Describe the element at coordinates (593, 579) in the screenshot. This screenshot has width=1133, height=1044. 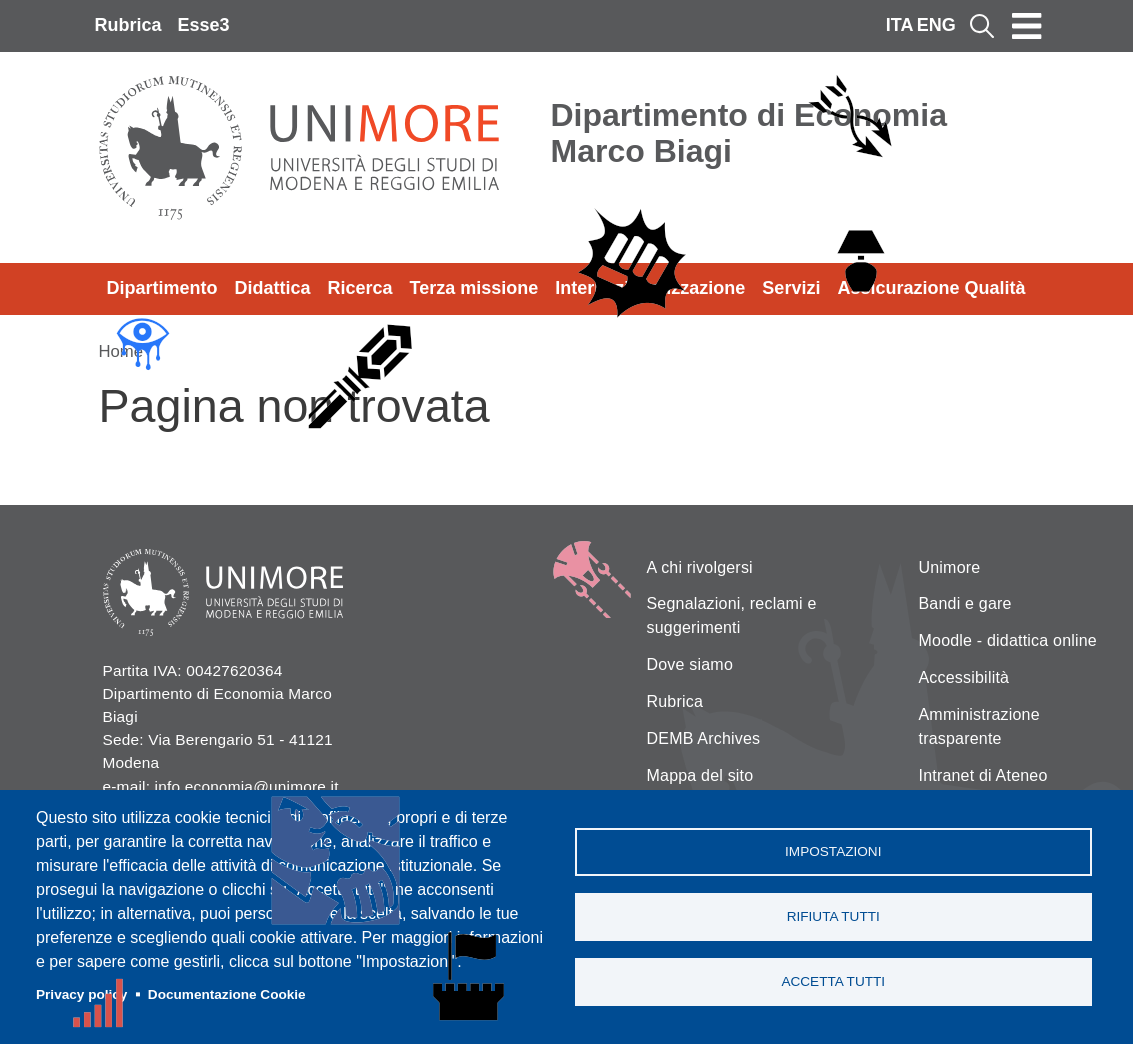
I see `strafe or sidestep movement control` at that location.